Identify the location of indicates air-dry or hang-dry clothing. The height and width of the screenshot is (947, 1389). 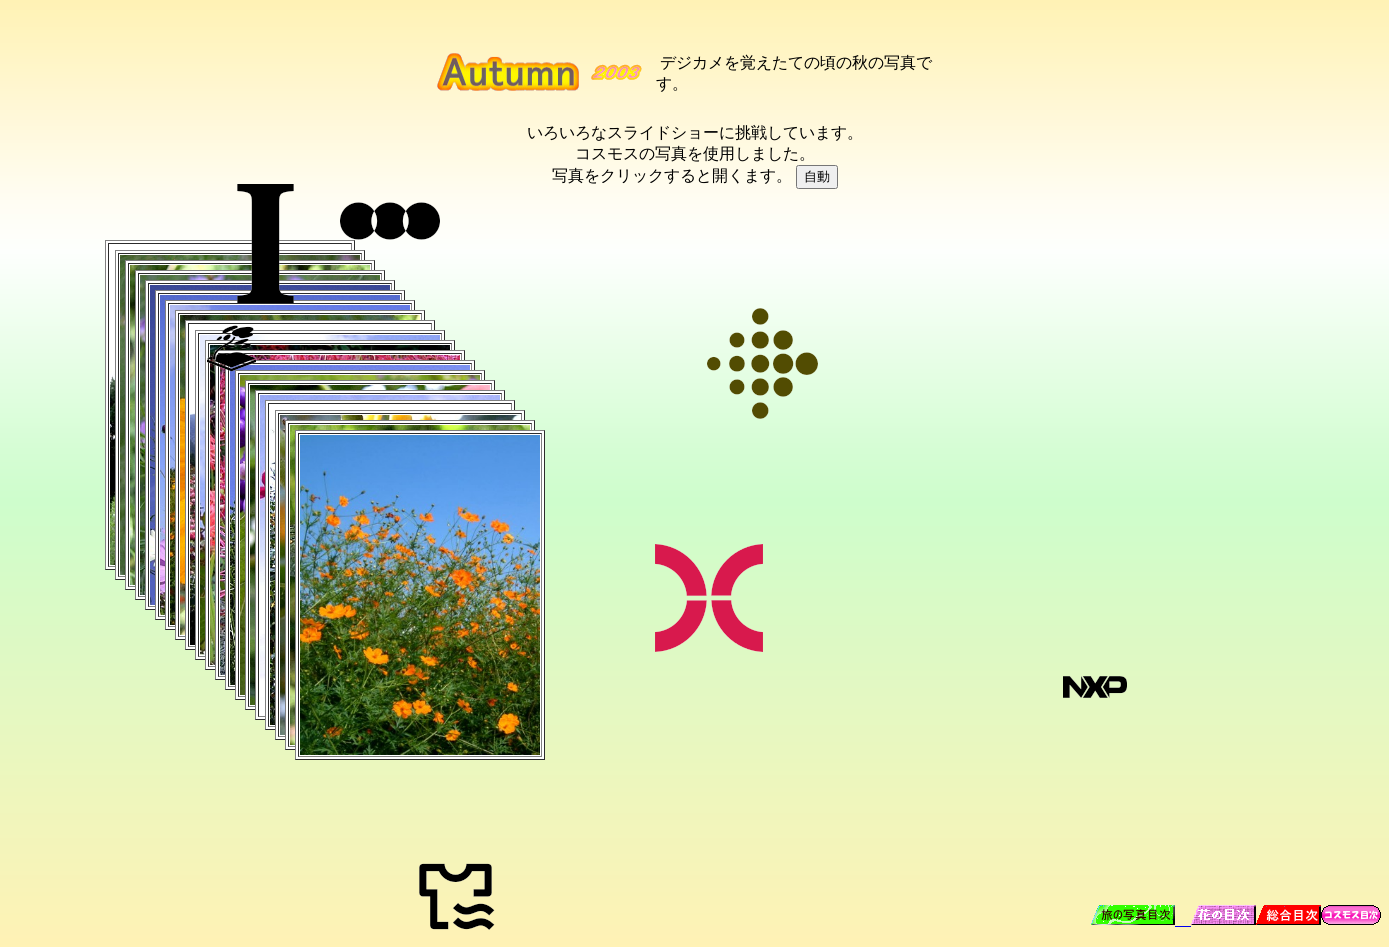
(455, 896).